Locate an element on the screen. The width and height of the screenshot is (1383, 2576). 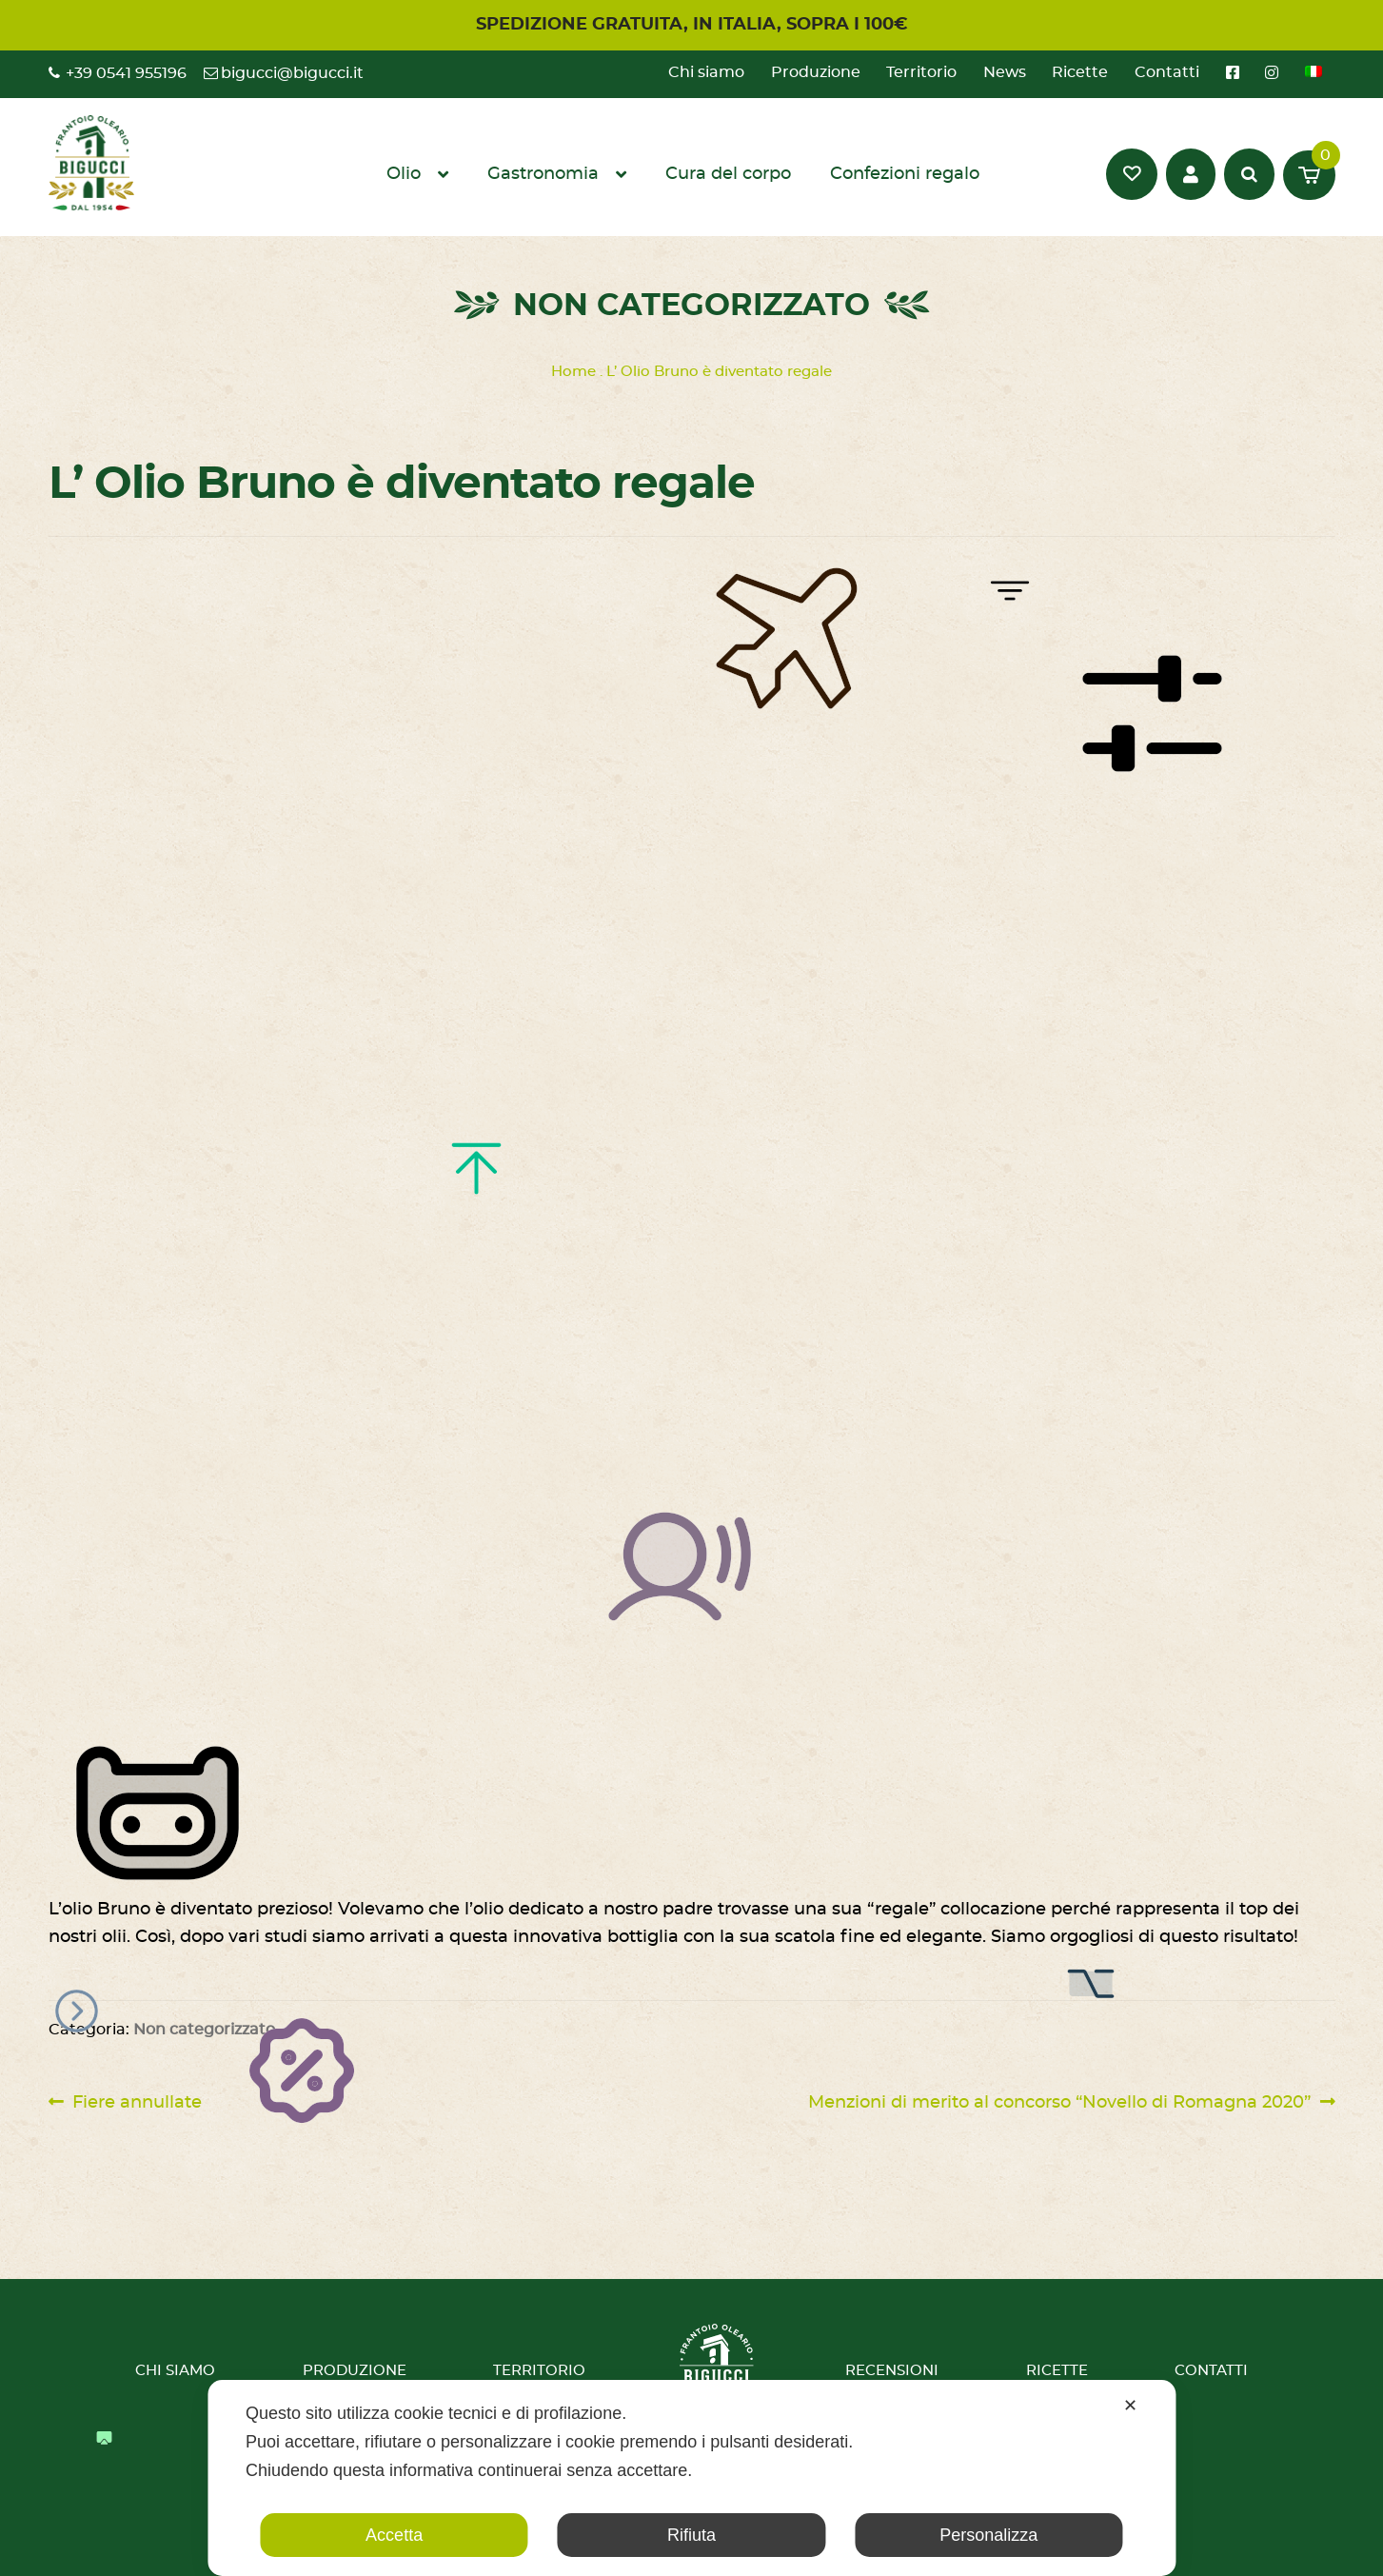
enable airplane mode is located at coordinates (789, 635).